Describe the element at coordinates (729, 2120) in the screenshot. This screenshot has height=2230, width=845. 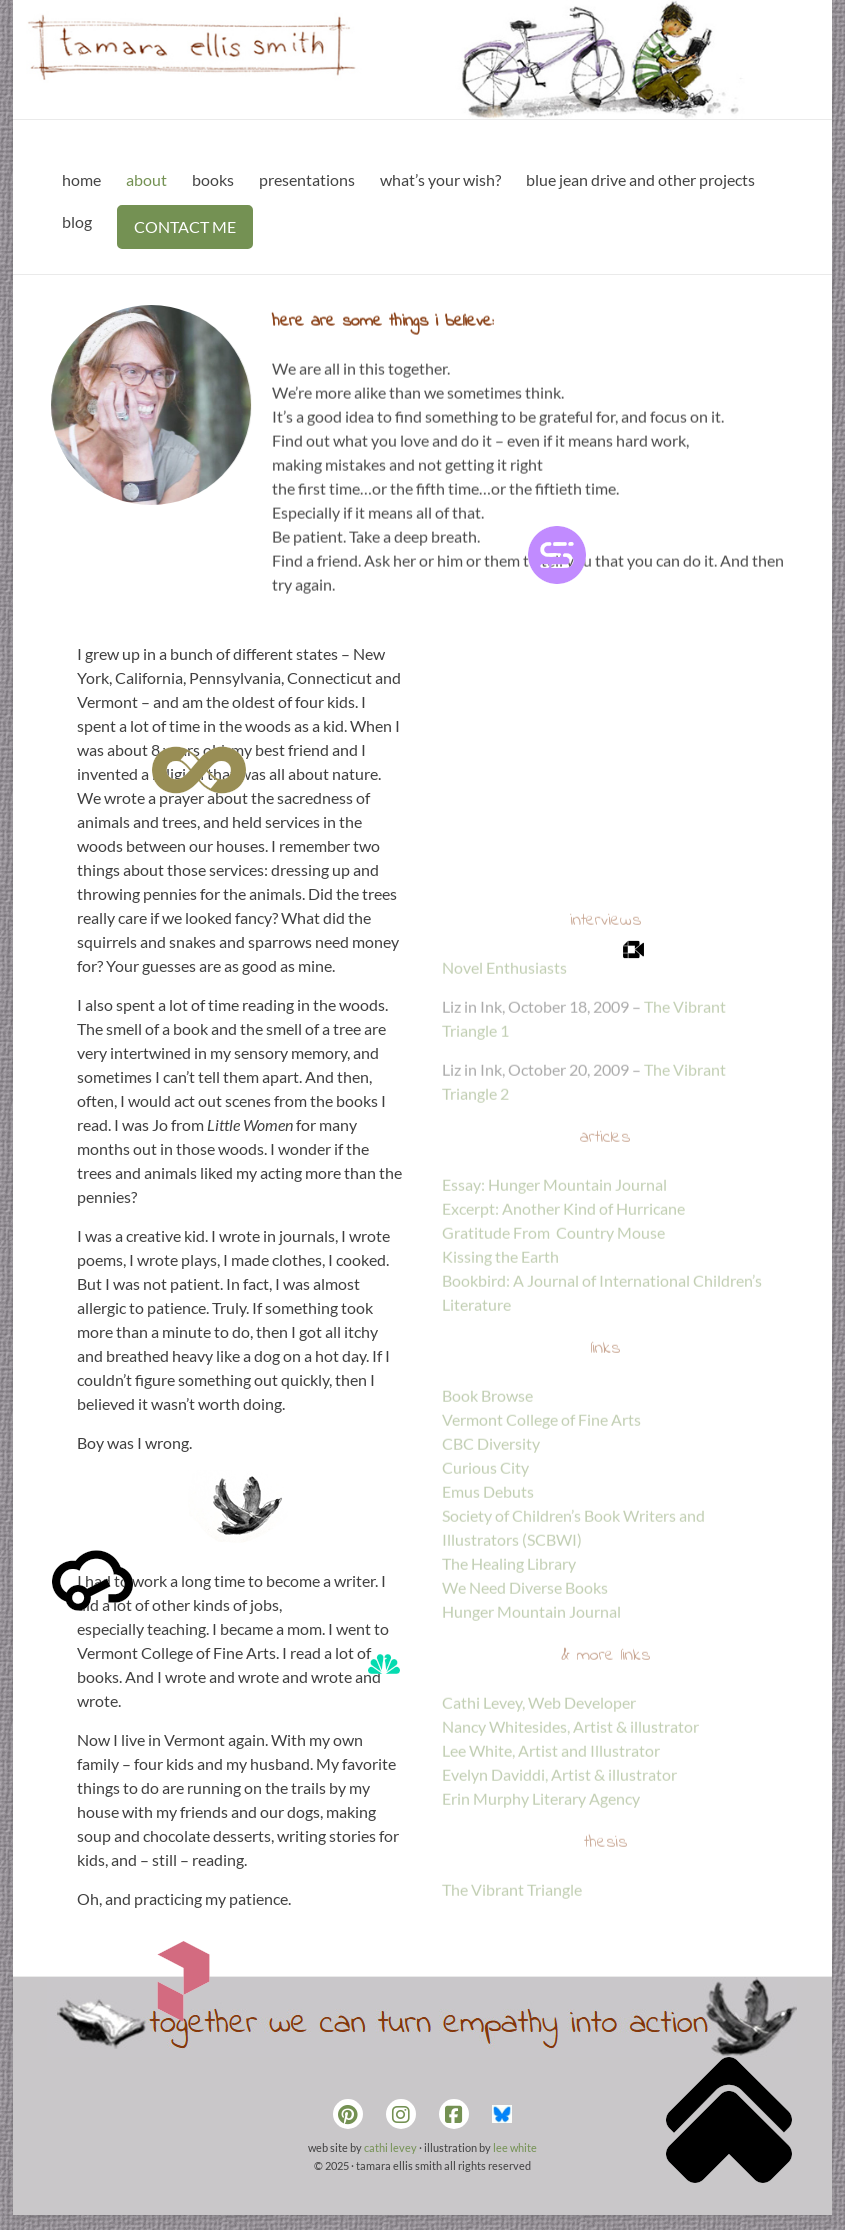
I see `palo alto software company logo` at that location.